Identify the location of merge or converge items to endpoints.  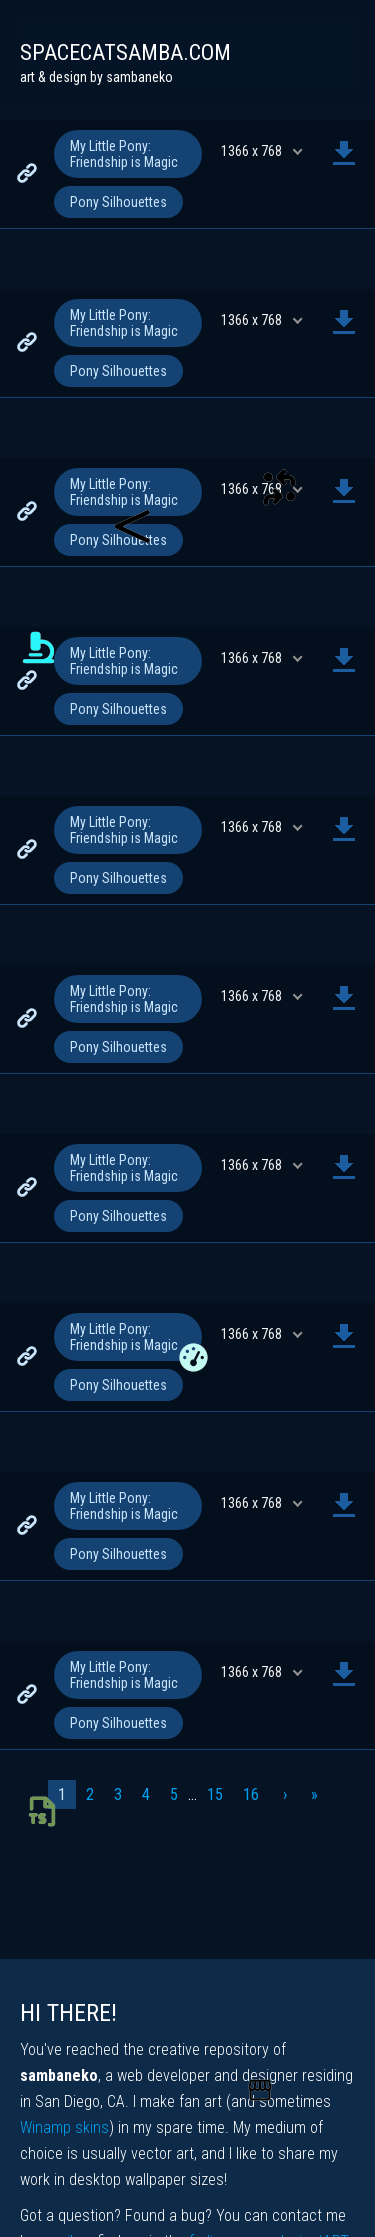
(279, 488).